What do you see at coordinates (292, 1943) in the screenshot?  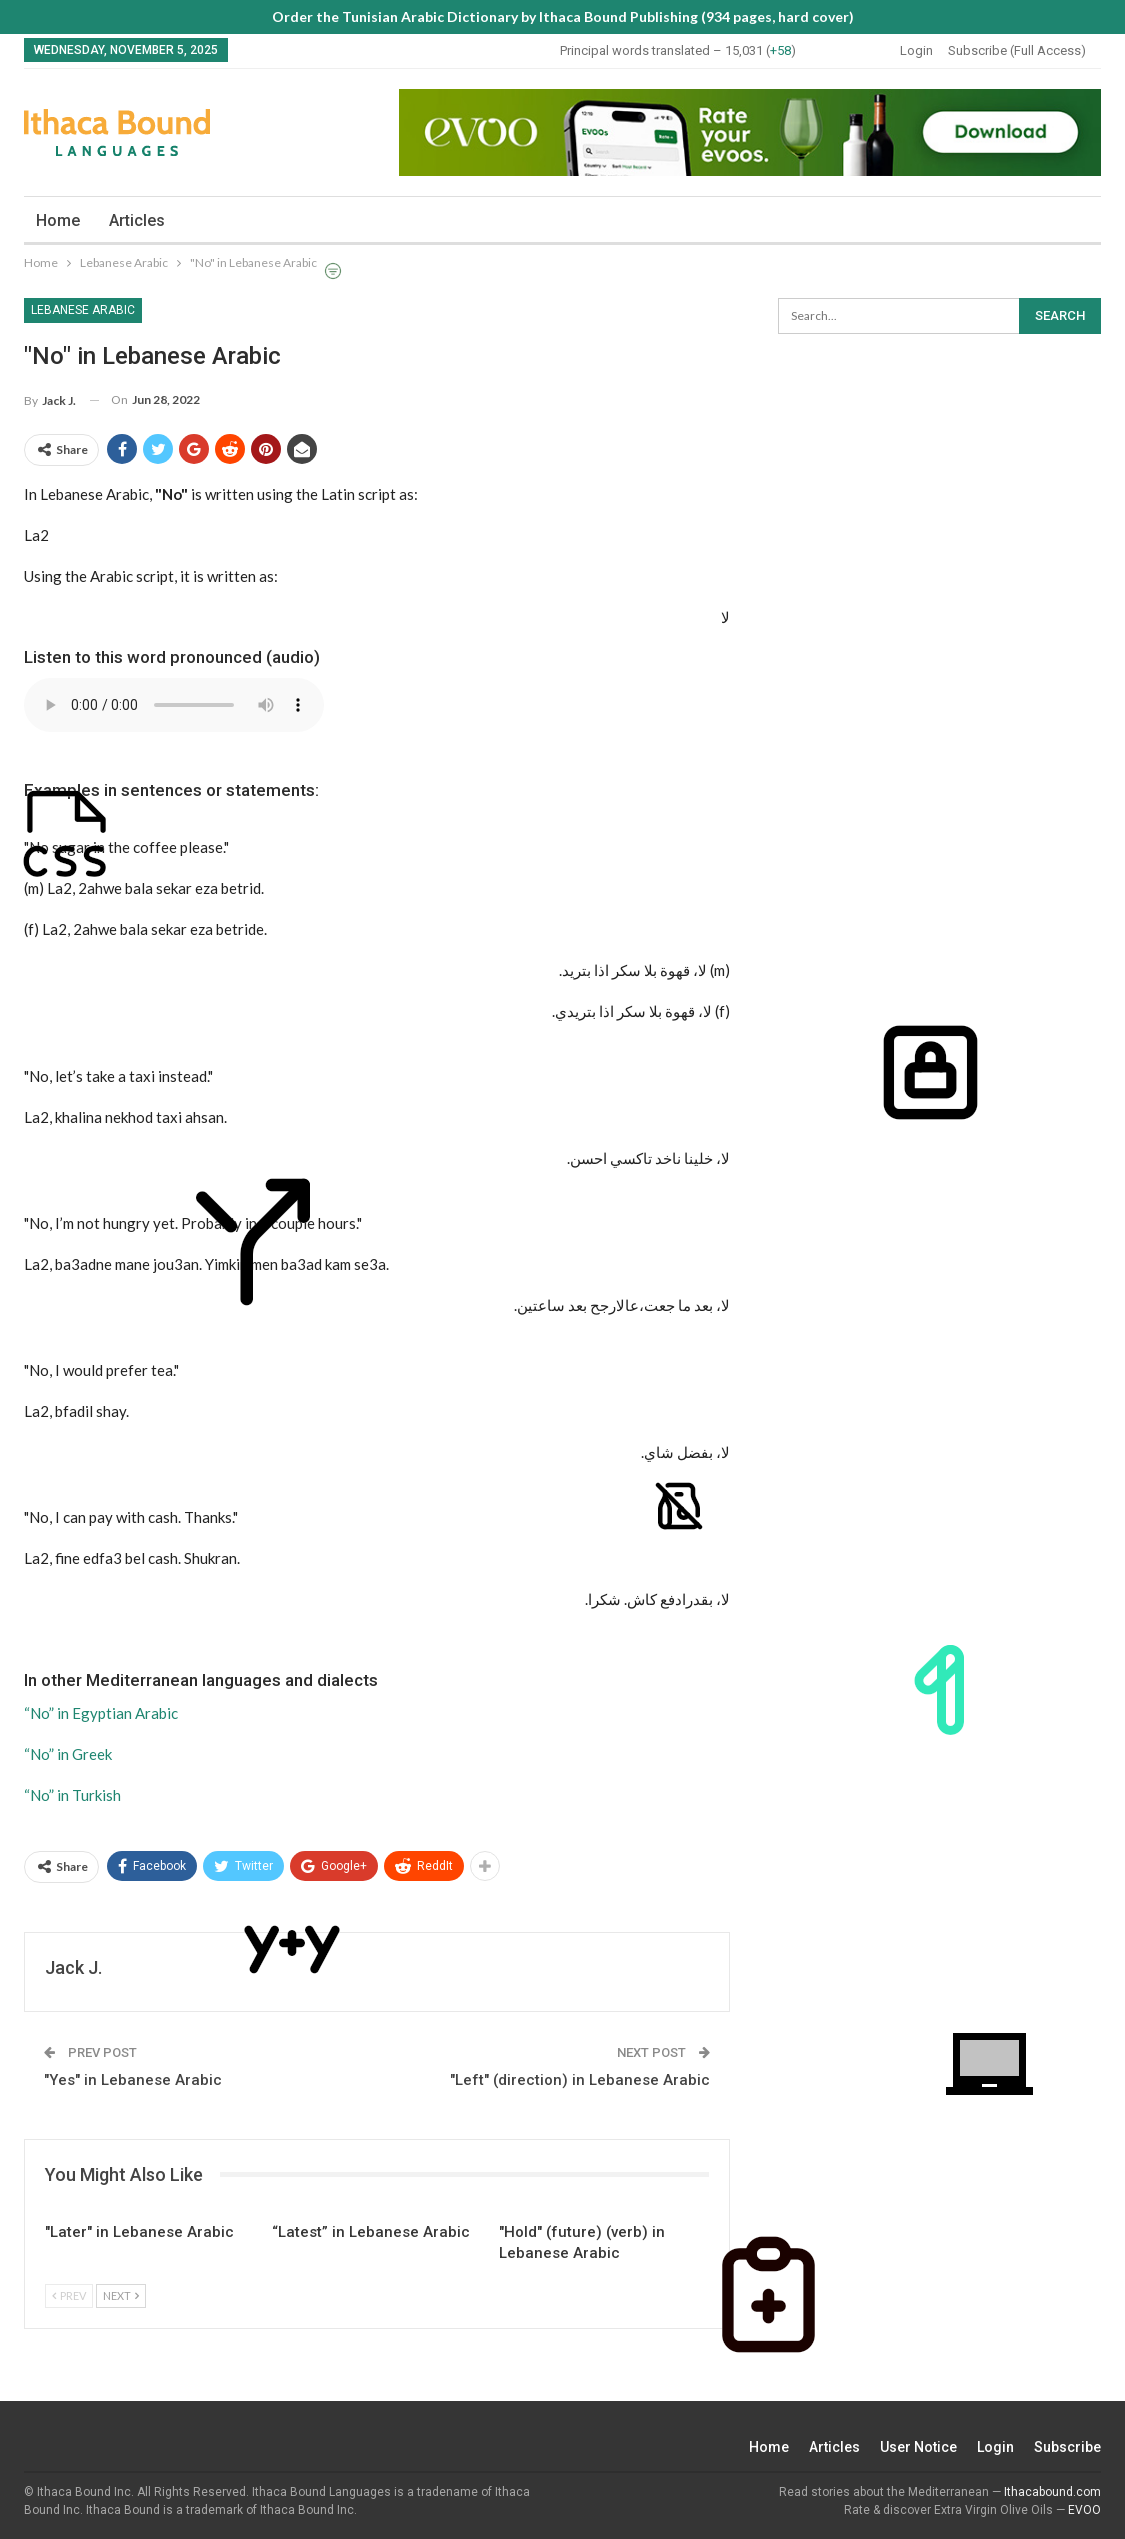 I see `mathematical expression or formula input` at bounding box center [292, 1943].